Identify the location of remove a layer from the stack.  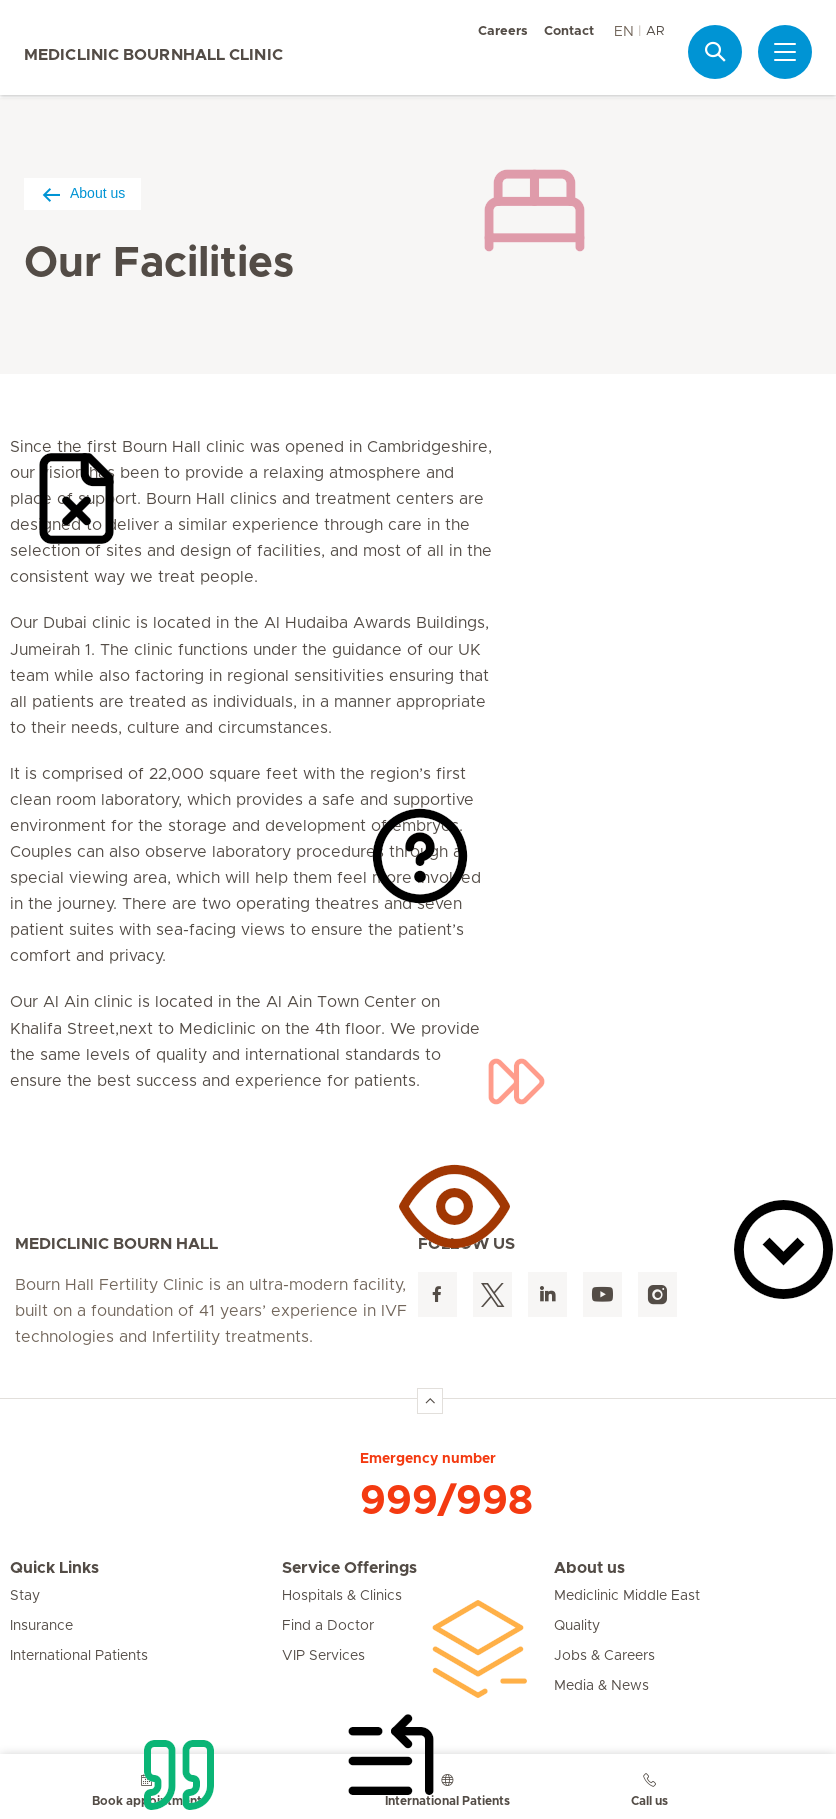
(478, 1649).